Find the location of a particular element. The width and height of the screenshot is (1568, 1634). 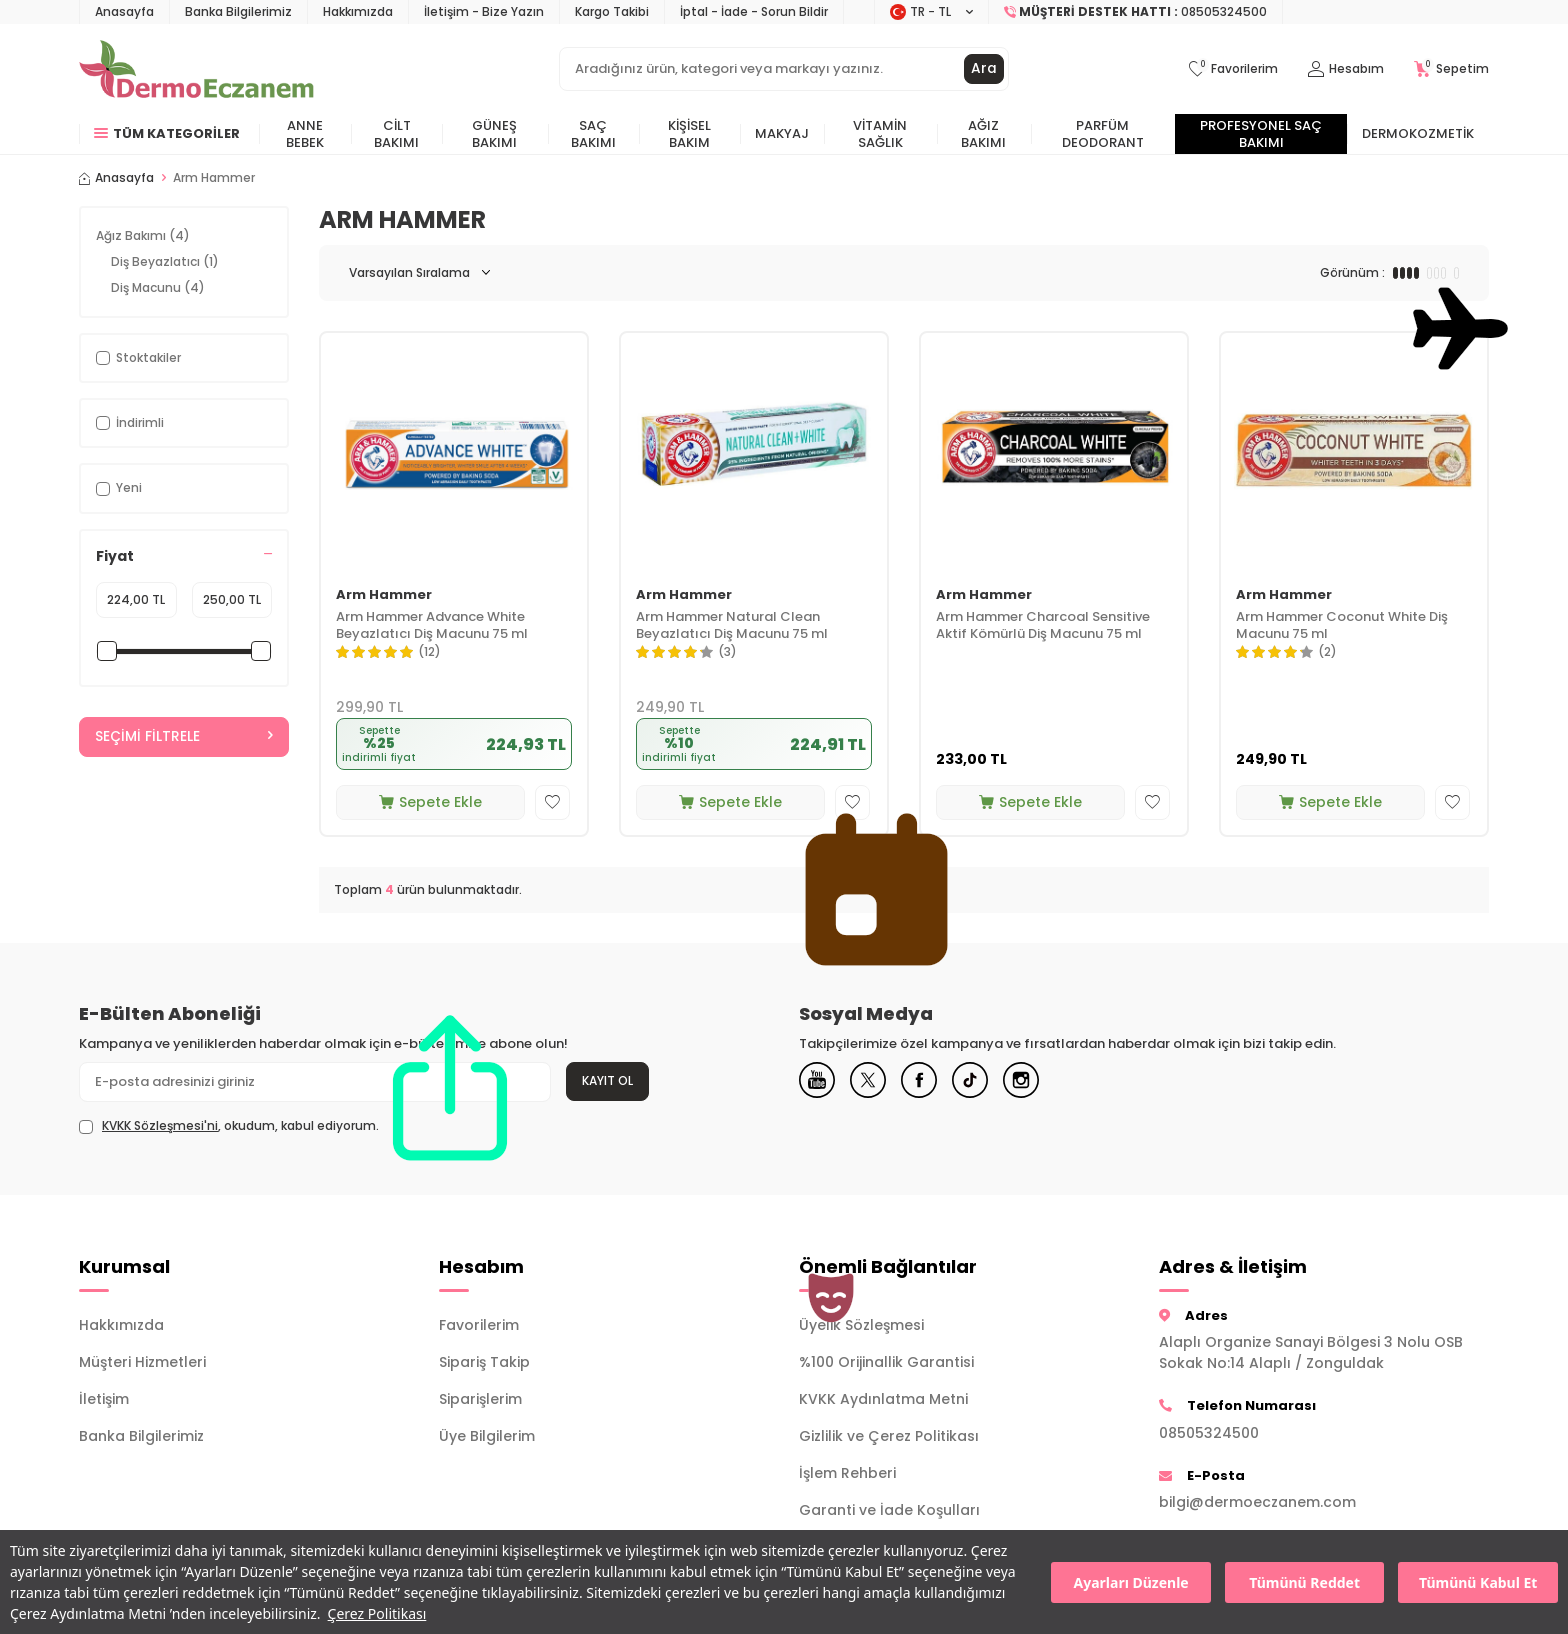

view today's date or daily agenda is located at coordinates (876, 894).